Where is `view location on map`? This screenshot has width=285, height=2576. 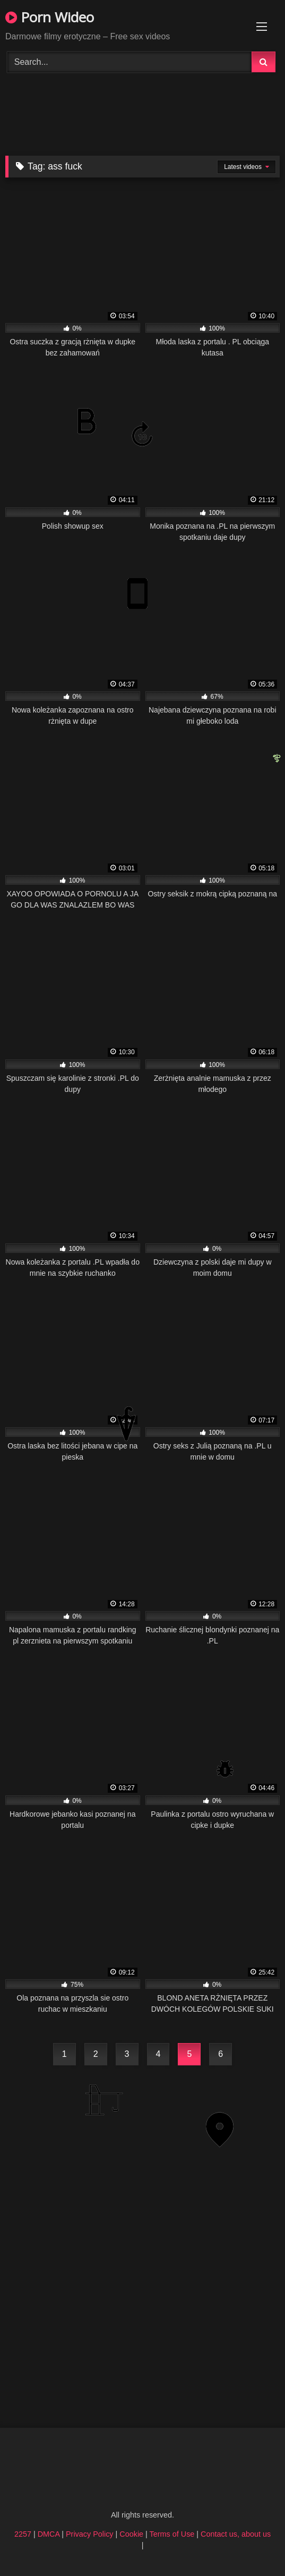
view location on map is located at coordinates (220, 2130).